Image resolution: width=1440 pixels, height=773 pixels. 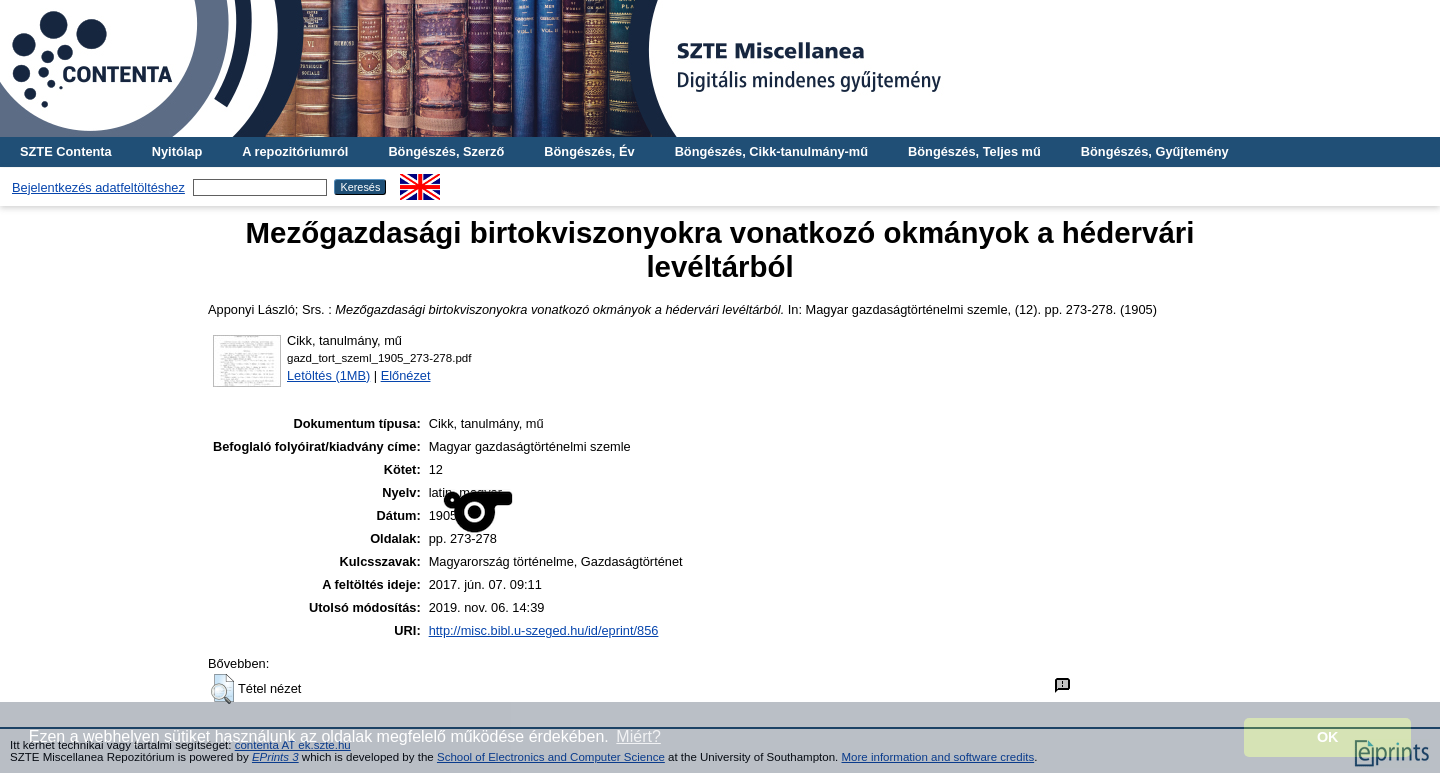 I want to click on access sports scores and updates, so click(x=478, y=512).